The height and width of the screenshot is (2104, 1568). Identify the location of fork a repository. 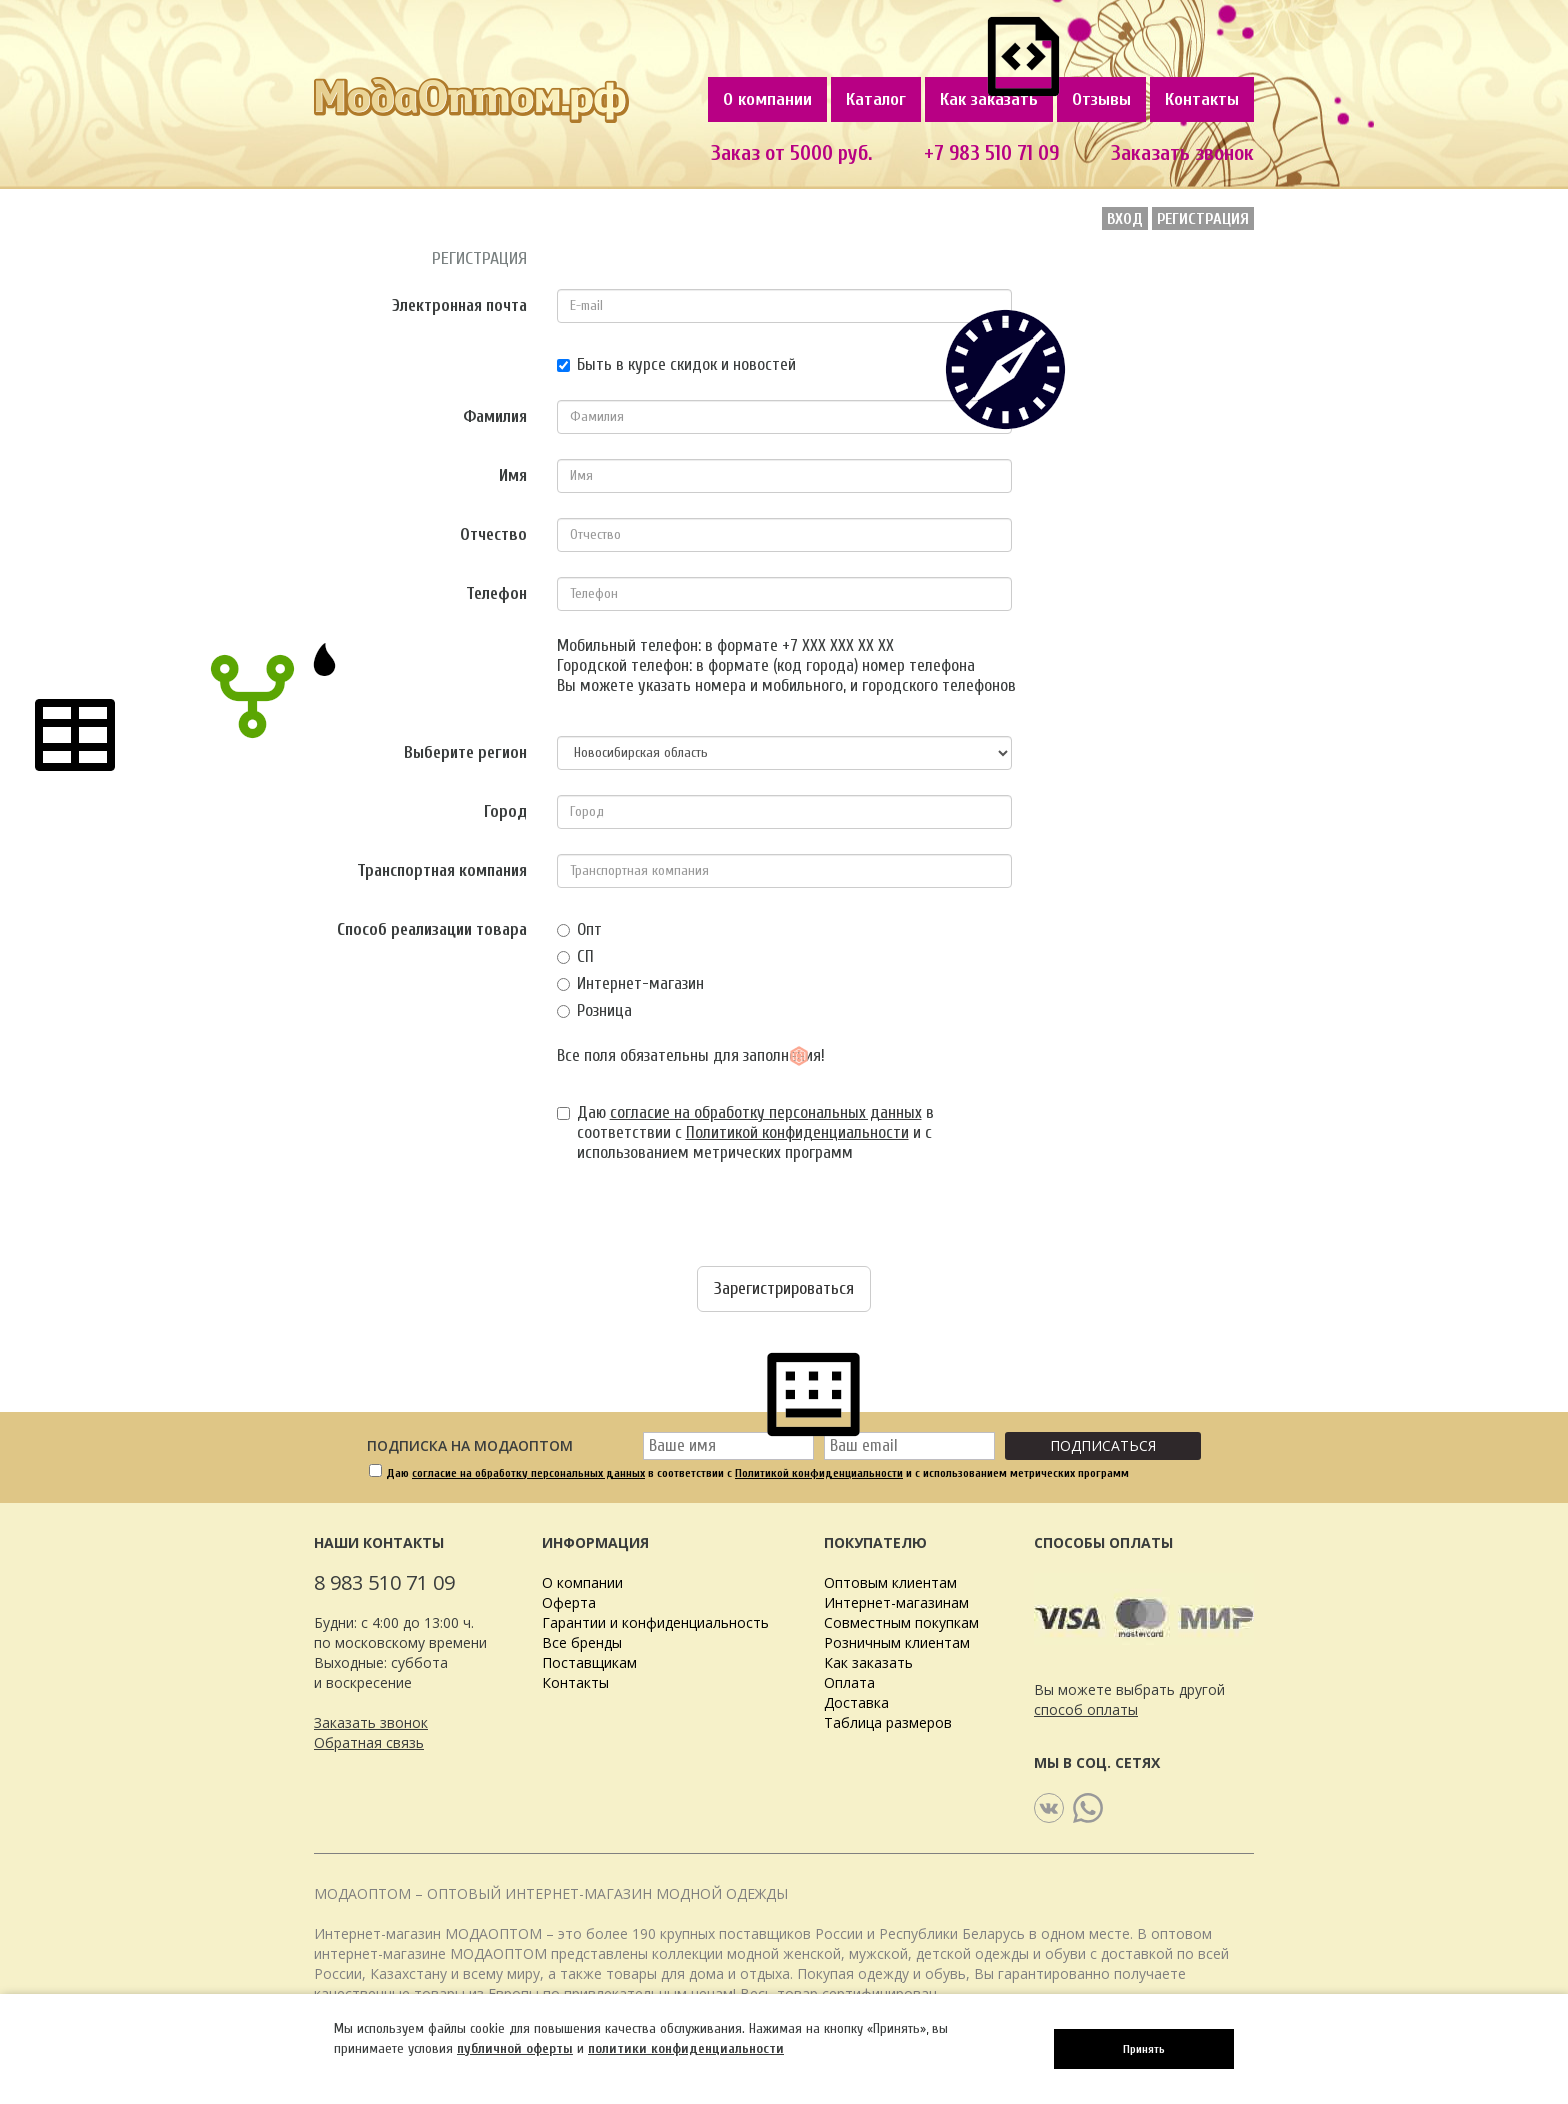
(252, 696).